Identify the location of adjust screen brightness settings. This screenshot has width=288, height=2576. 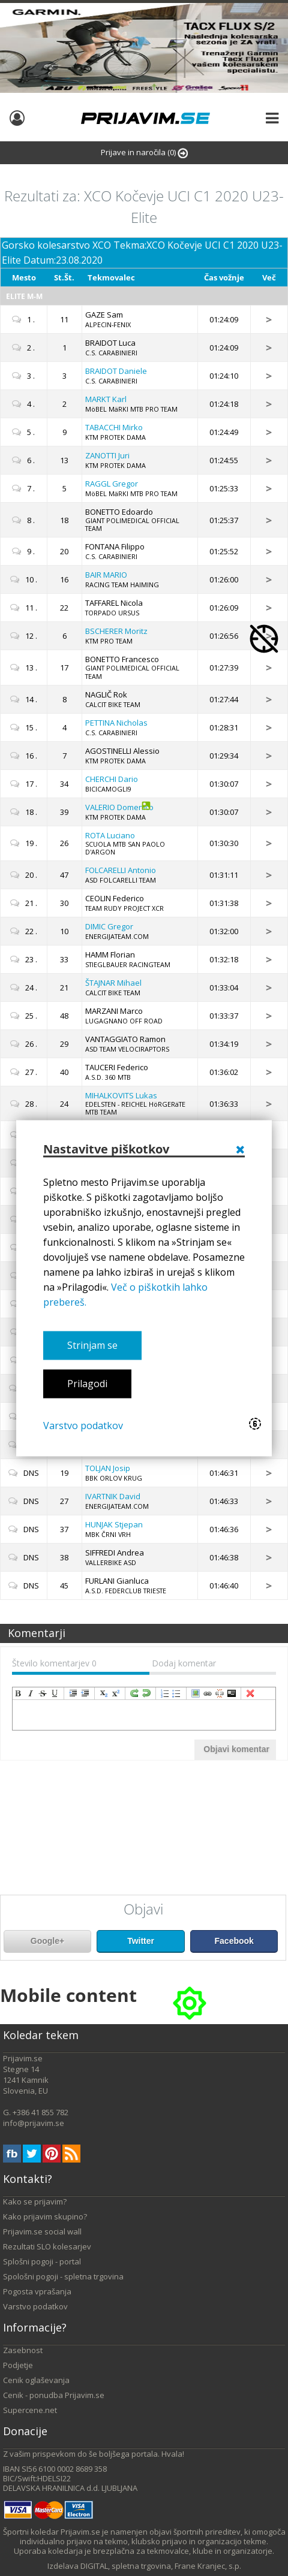
(190, 2003).